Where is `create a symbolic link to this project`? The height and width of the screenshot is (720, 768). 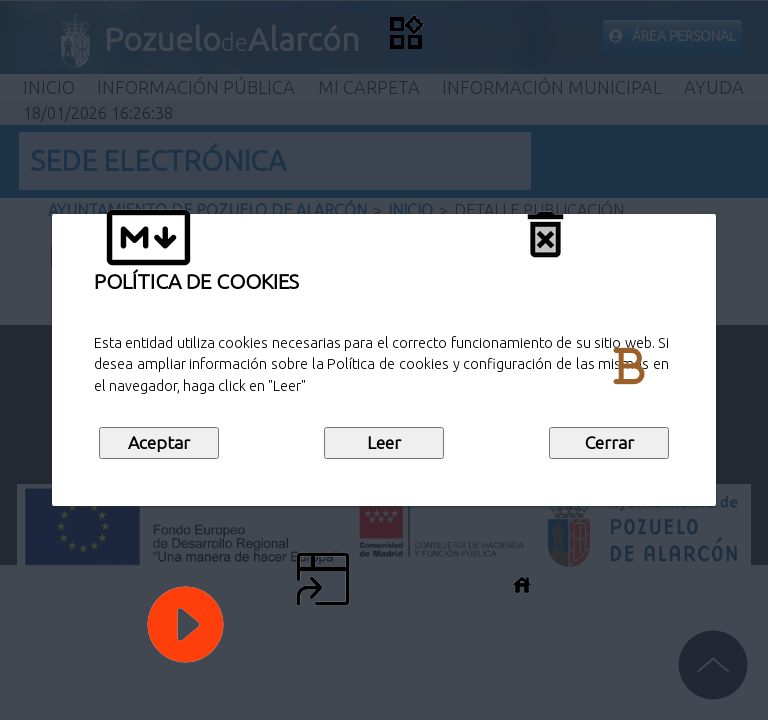 create a symbolic link to this project is located at coordinates (323, 579).